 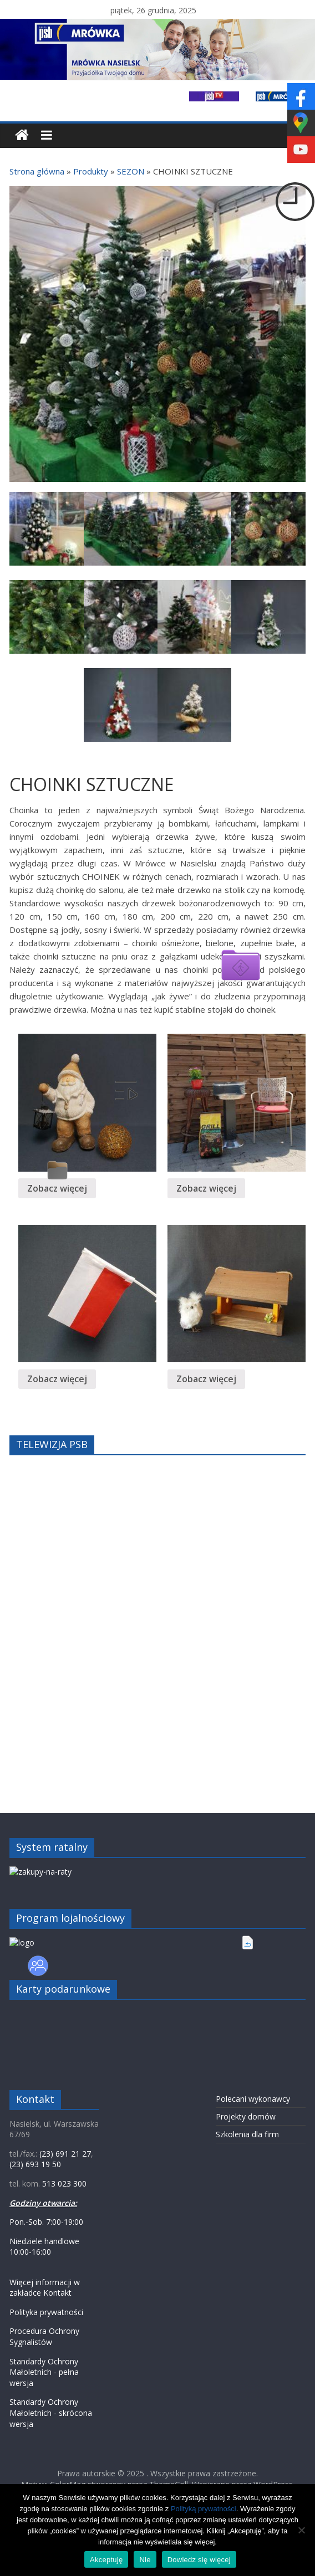 What do you see at coordinates (38, 1966) in the screenshot?
I see `indicates shared or collaborative content` at bounding box center [38, 1966].